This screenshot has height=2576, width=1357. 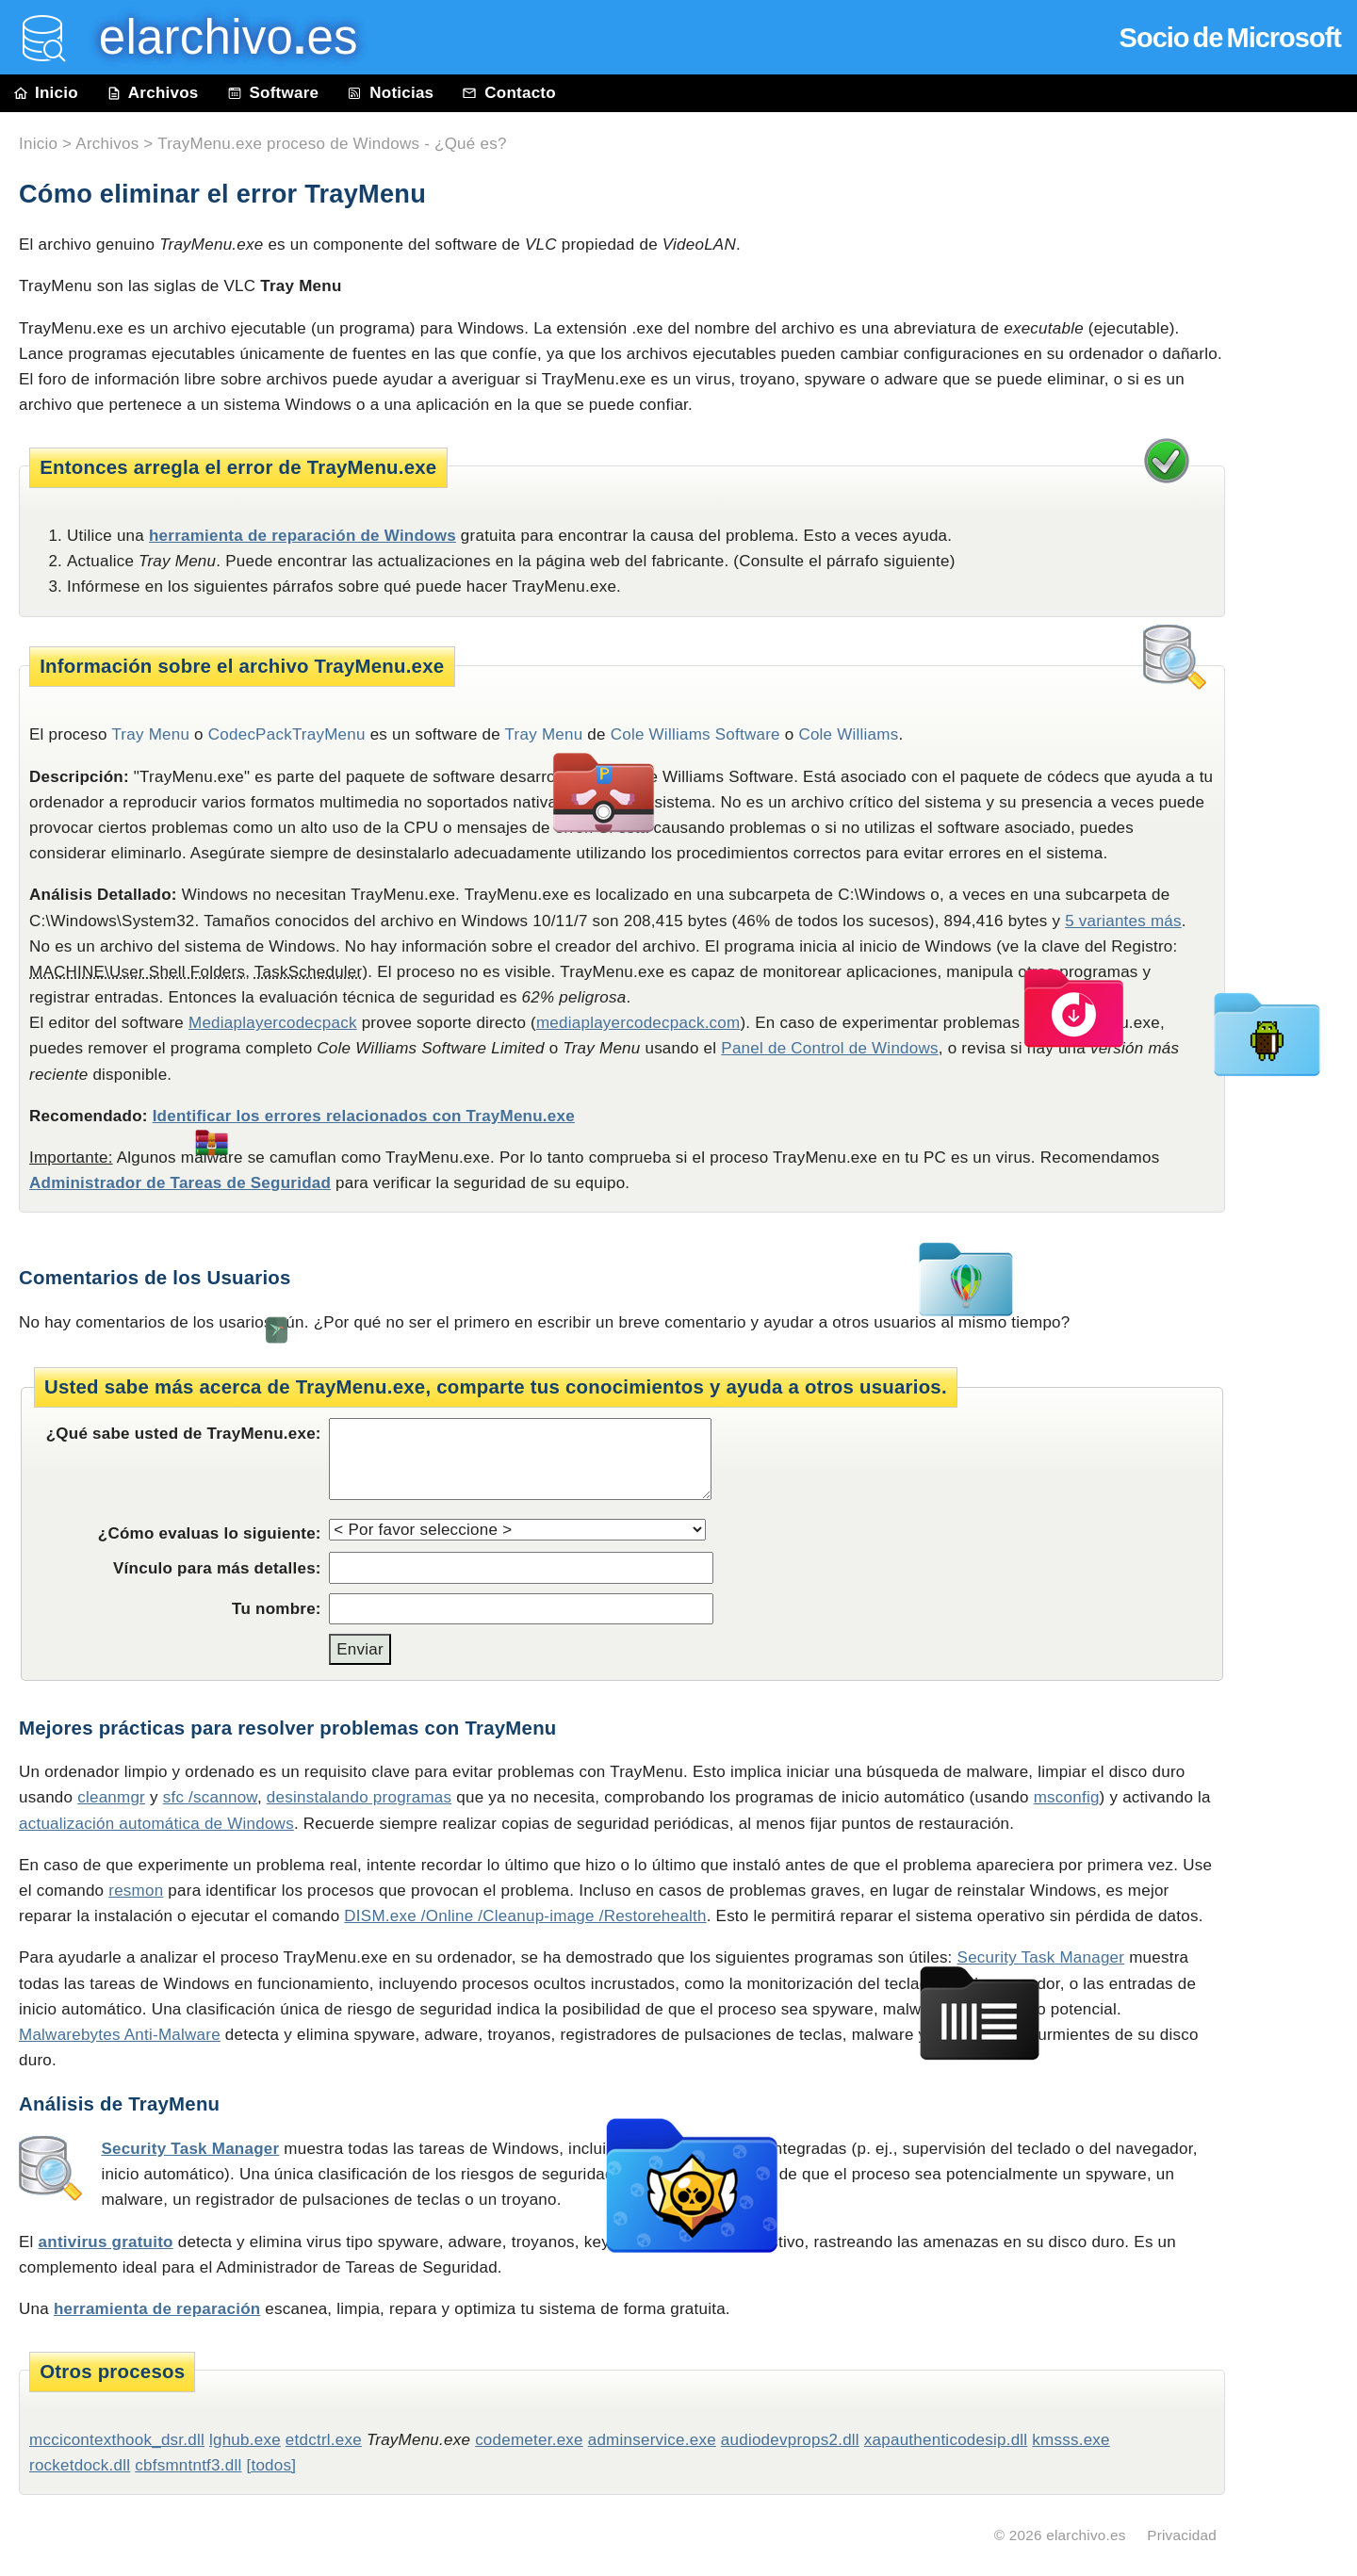 What do you see at coordinates (603, 795) in the screenshot?
I see `open pokémon-themed folder` at bounding box center [603, 795].